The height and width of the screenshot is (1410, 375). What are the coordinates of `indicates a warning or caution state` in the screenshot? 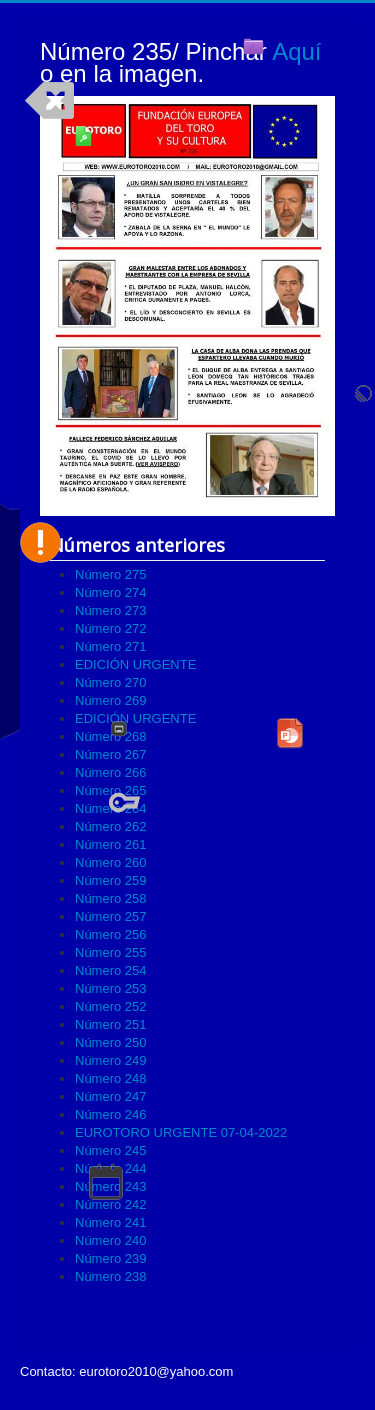 It's located at (40, 542).